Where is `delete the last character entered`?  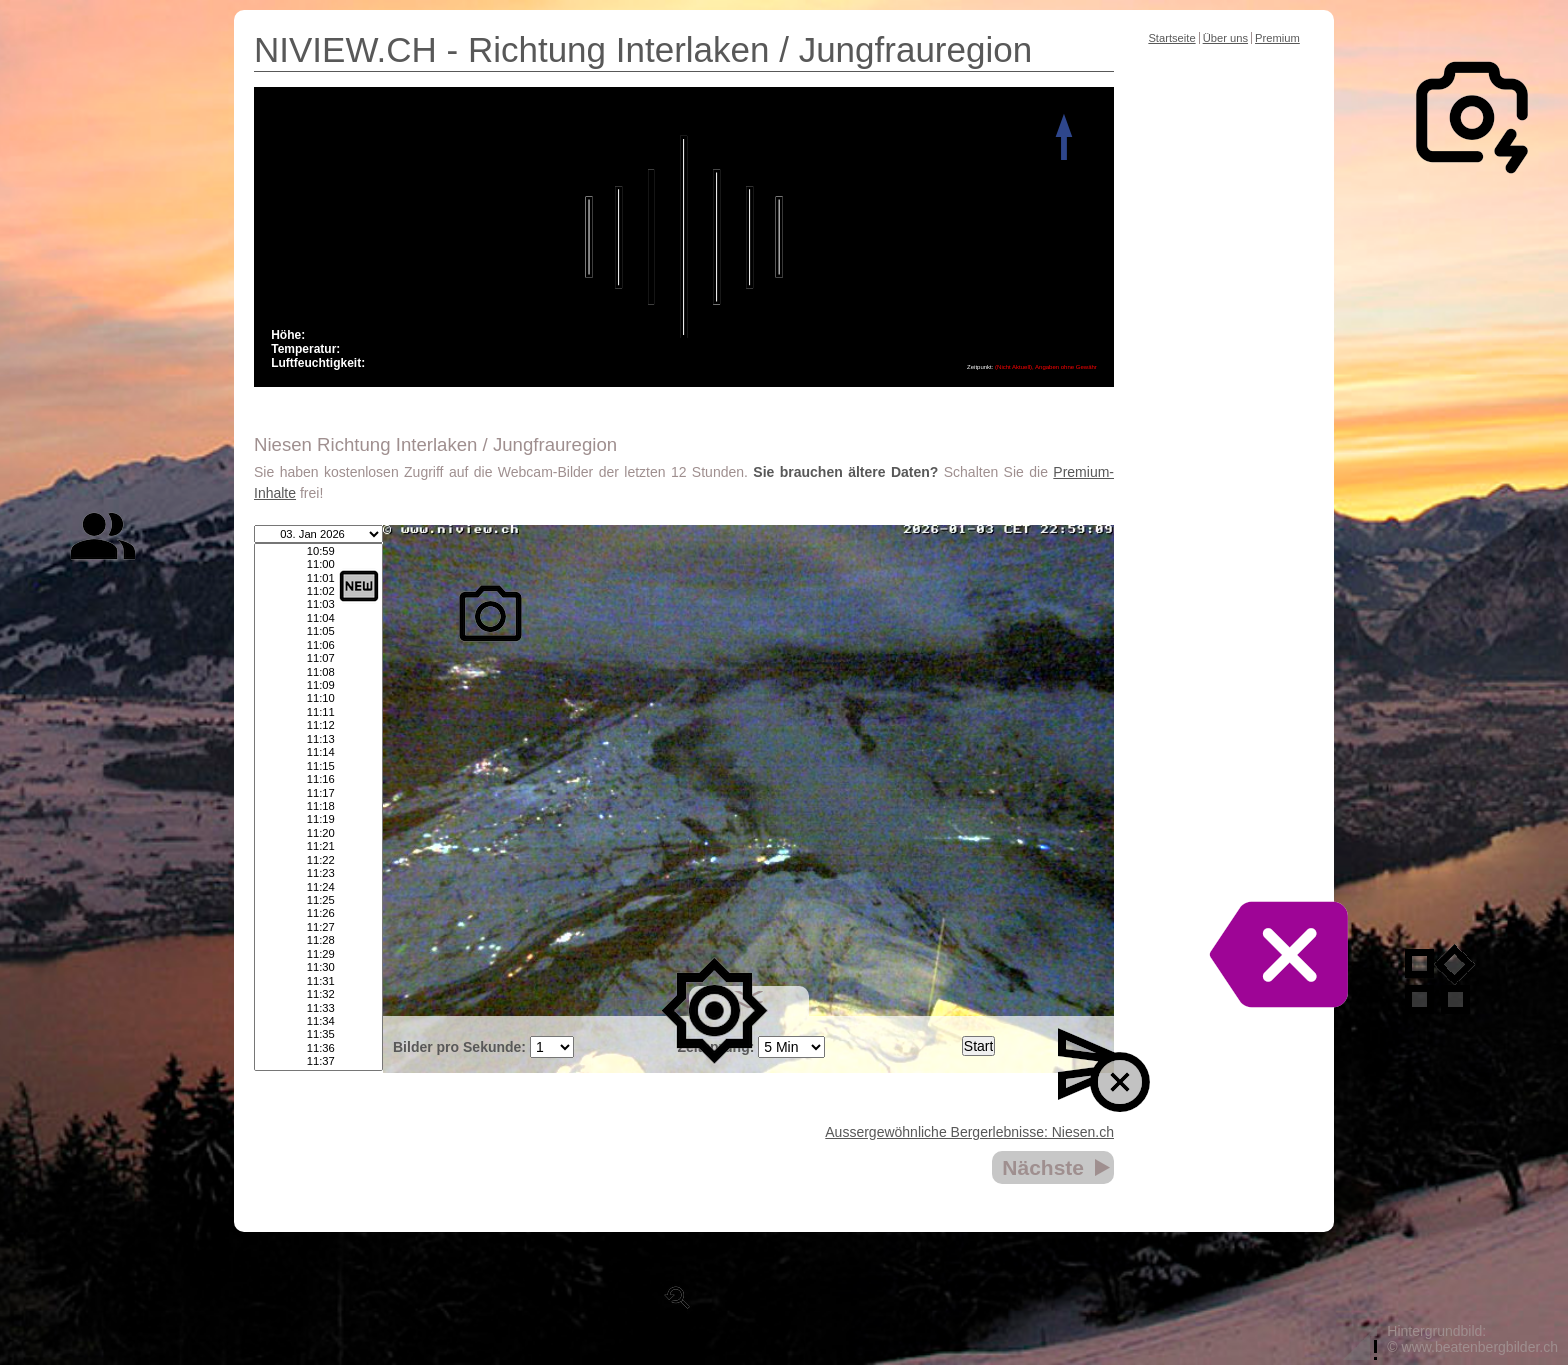
delete the last character entered is located at coordinates (1284, 954).